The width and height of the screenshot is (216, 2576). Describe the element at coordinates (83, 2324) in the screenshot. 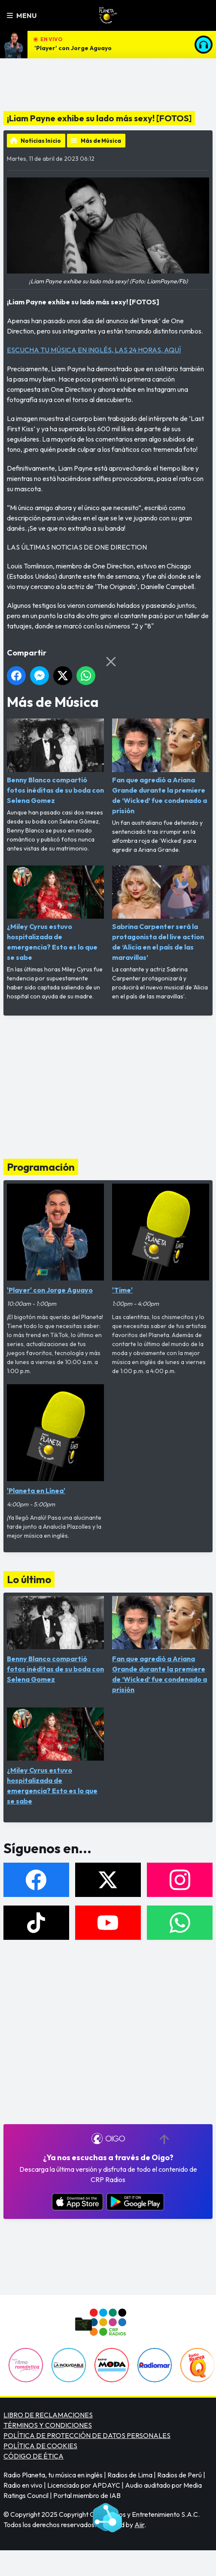

I see `open razer gaming software folder` at that location.